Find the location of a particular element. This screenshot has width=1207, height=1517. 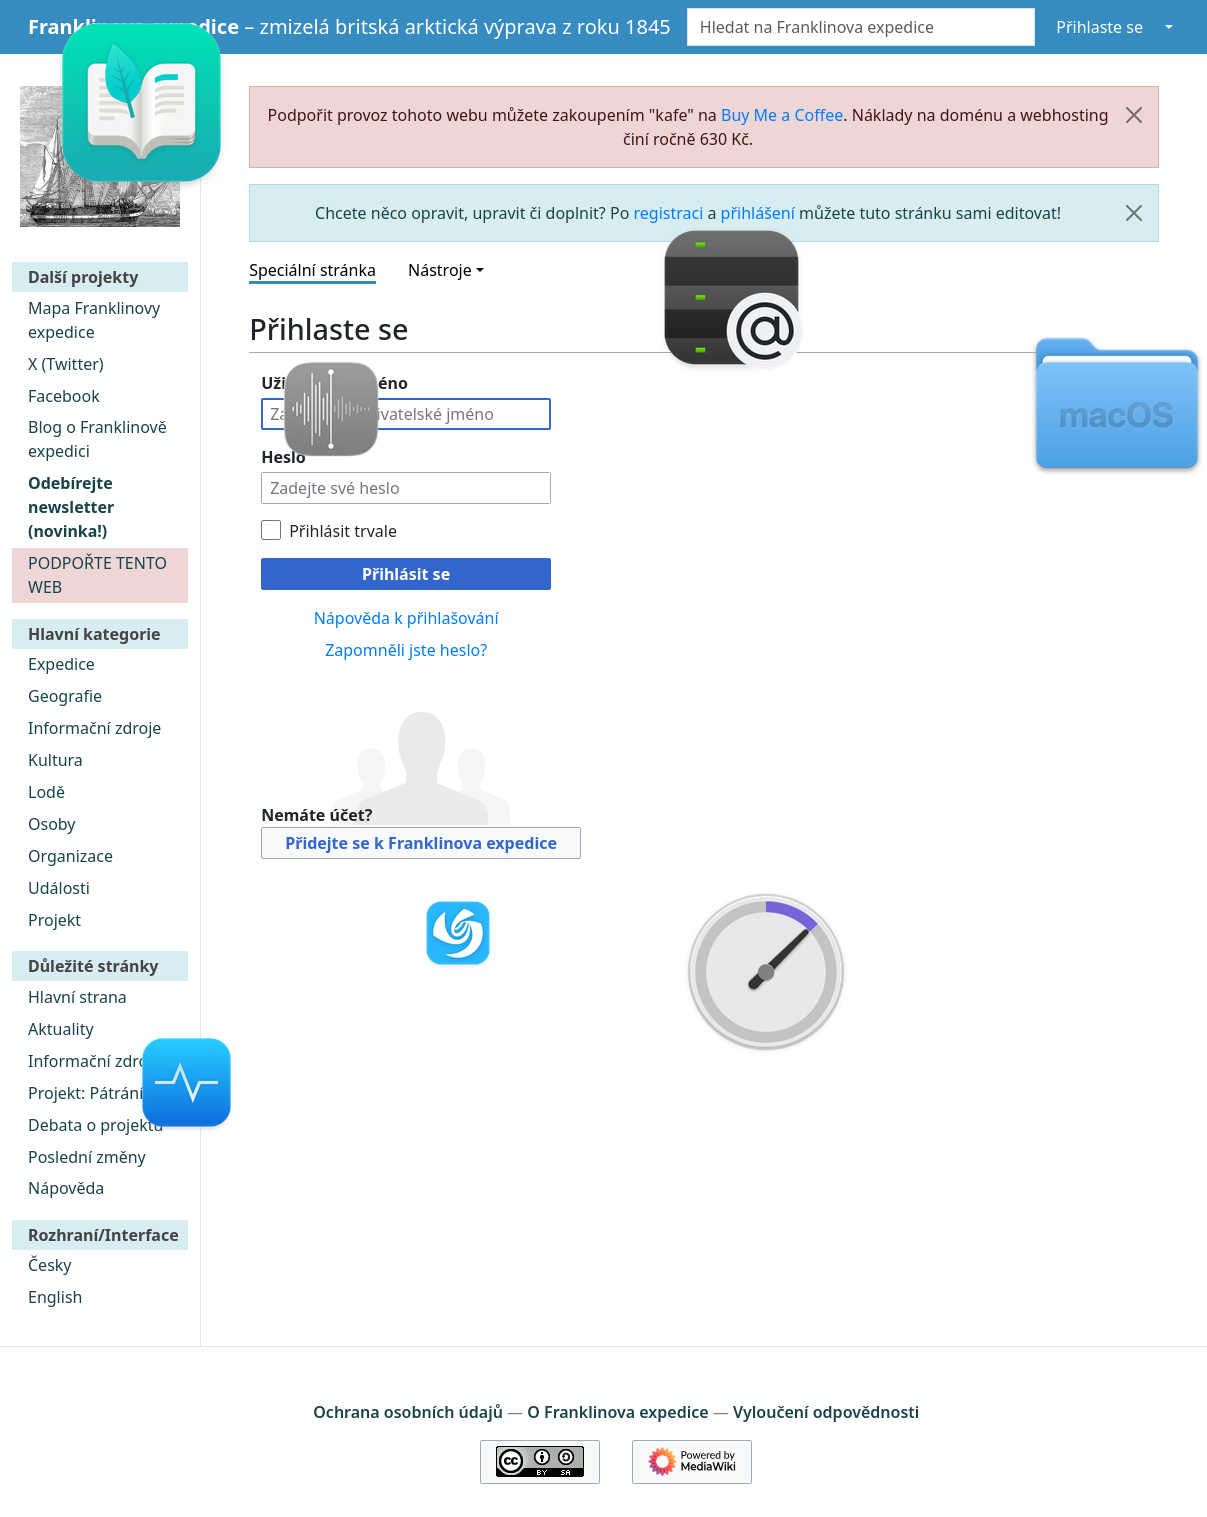

open deepin operating system settings or app store is located at coordinates (458, 933).